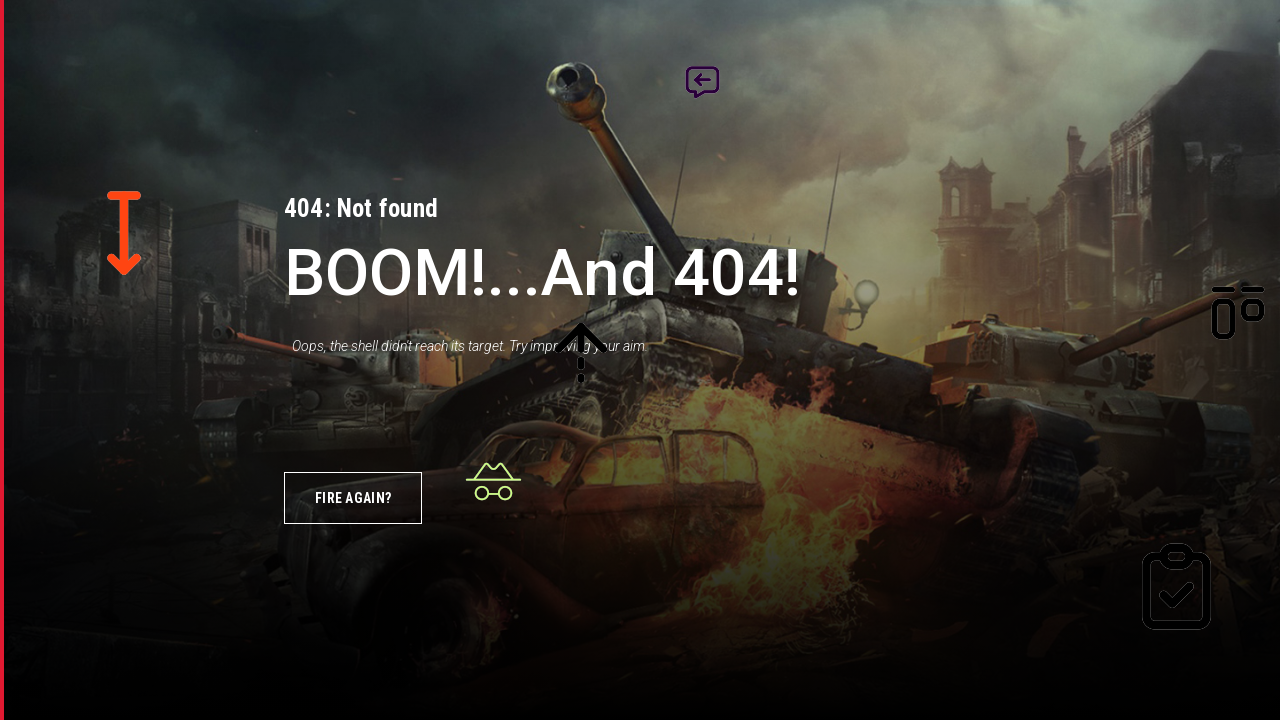 Image resolution: width=1280 pixels, height=720 pixels. Describe the element at coordinates (581, 353) in the screenshot. I see `upload in progress or pending` at that location.